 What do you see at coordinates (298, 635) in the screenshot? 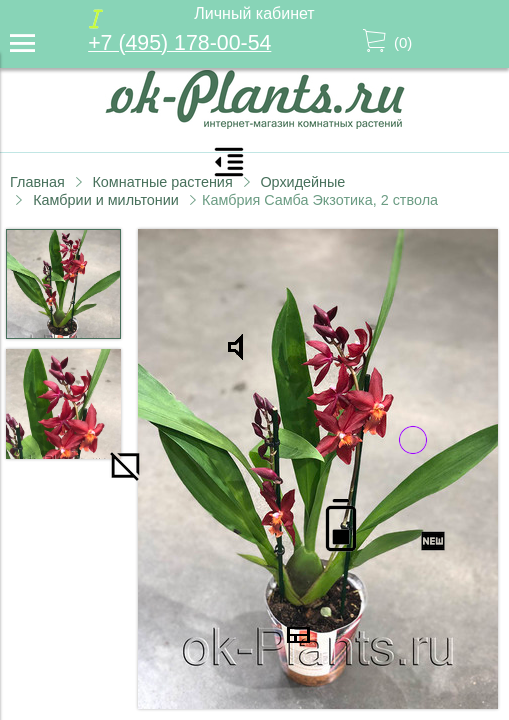
I see `switch to compact view layout` at bounding box center [298, 635].